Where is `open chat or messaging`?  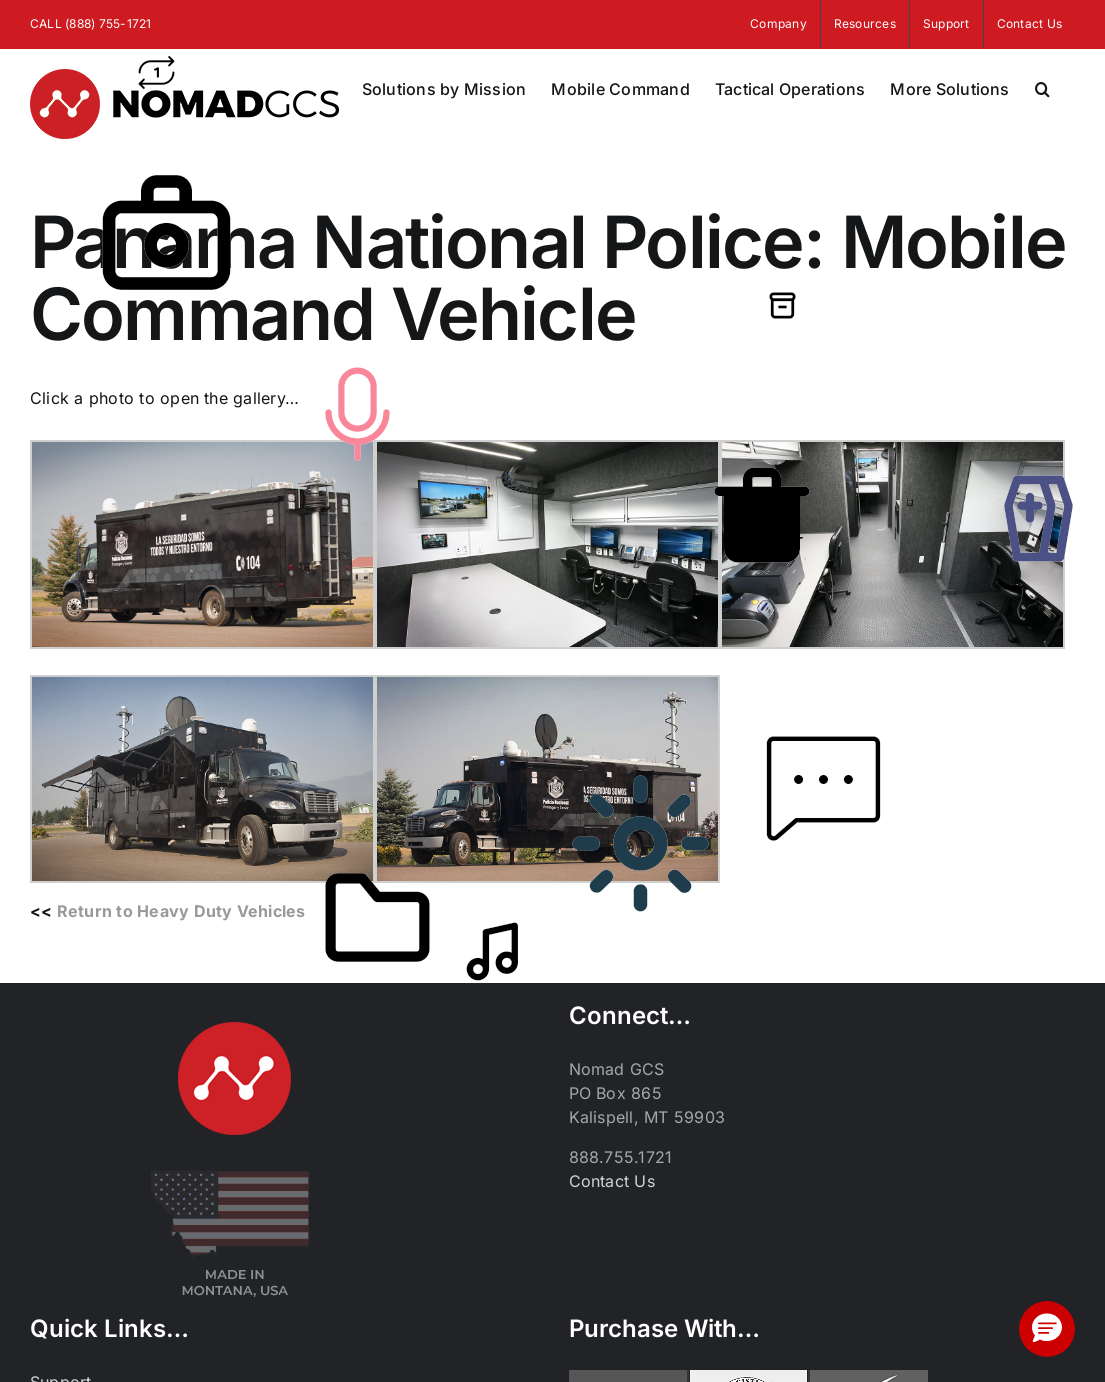
open chat or messaging is located at coordinates (823, 779).